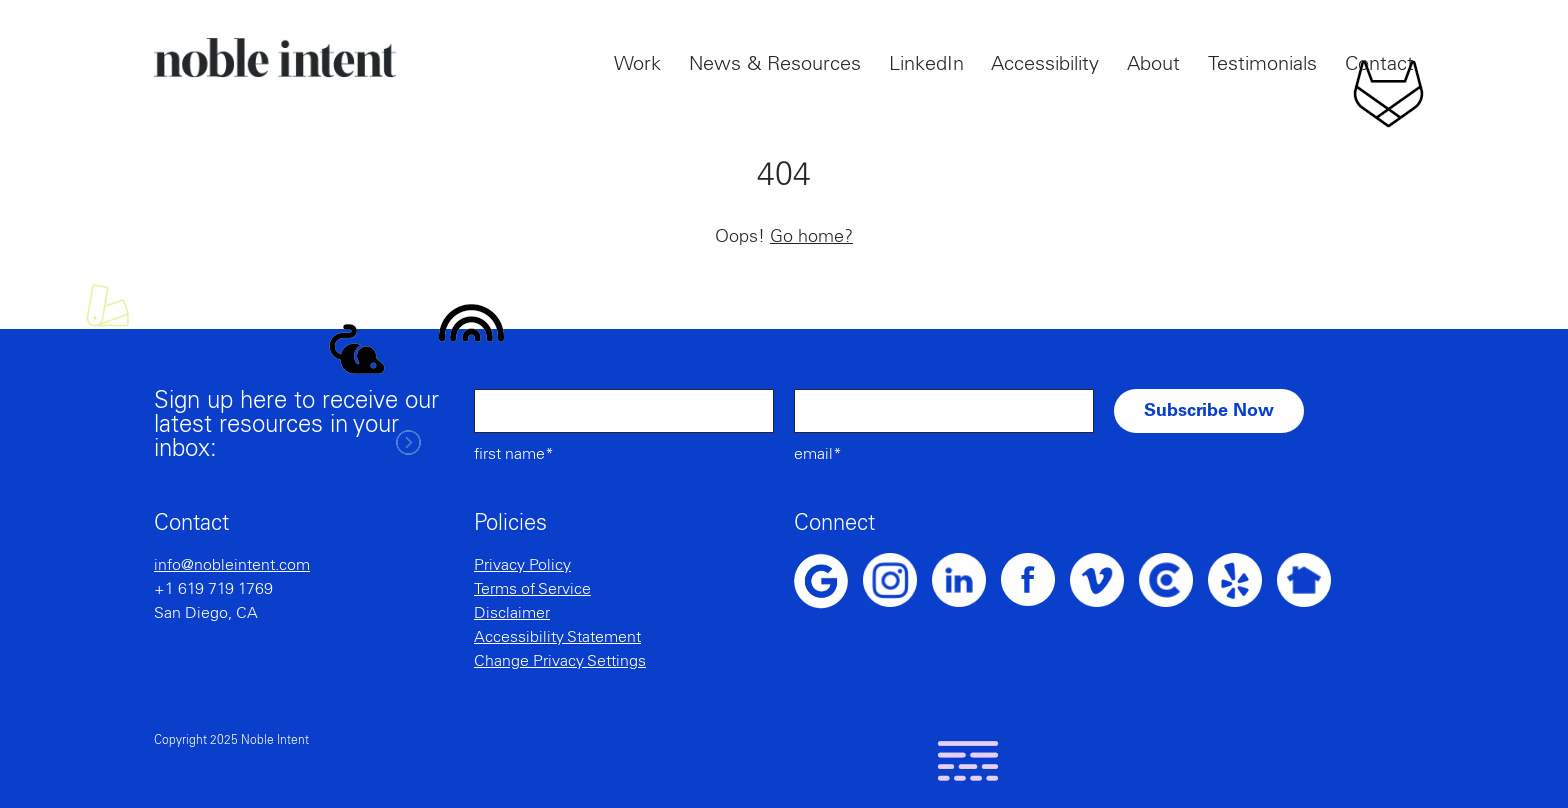  What do you see at coordinates (357, 349) in the screenshot?
I see `request pest control services for rodents` at bounding box center [357, 349].